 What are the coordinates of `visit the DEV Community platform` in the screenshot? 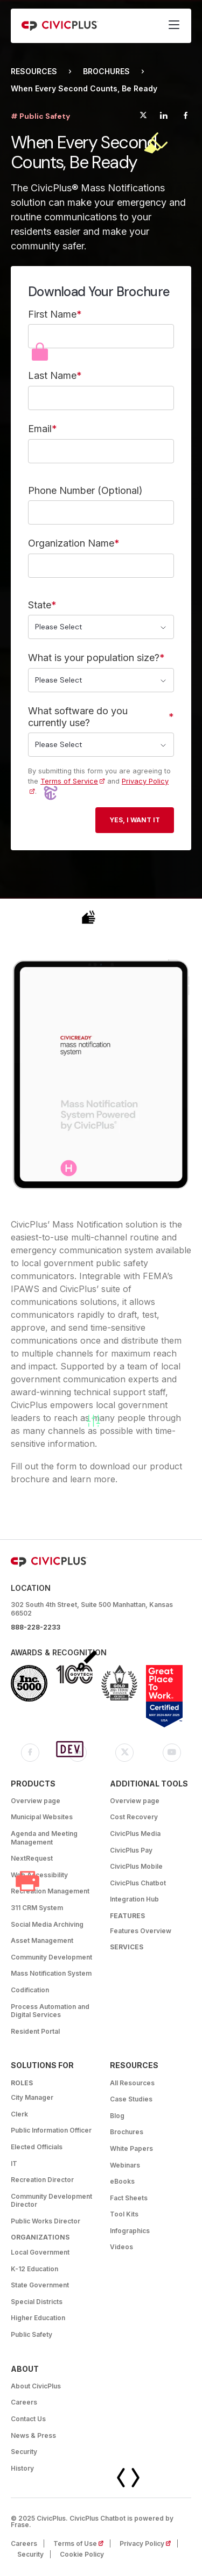 It's located at (69, 1749).